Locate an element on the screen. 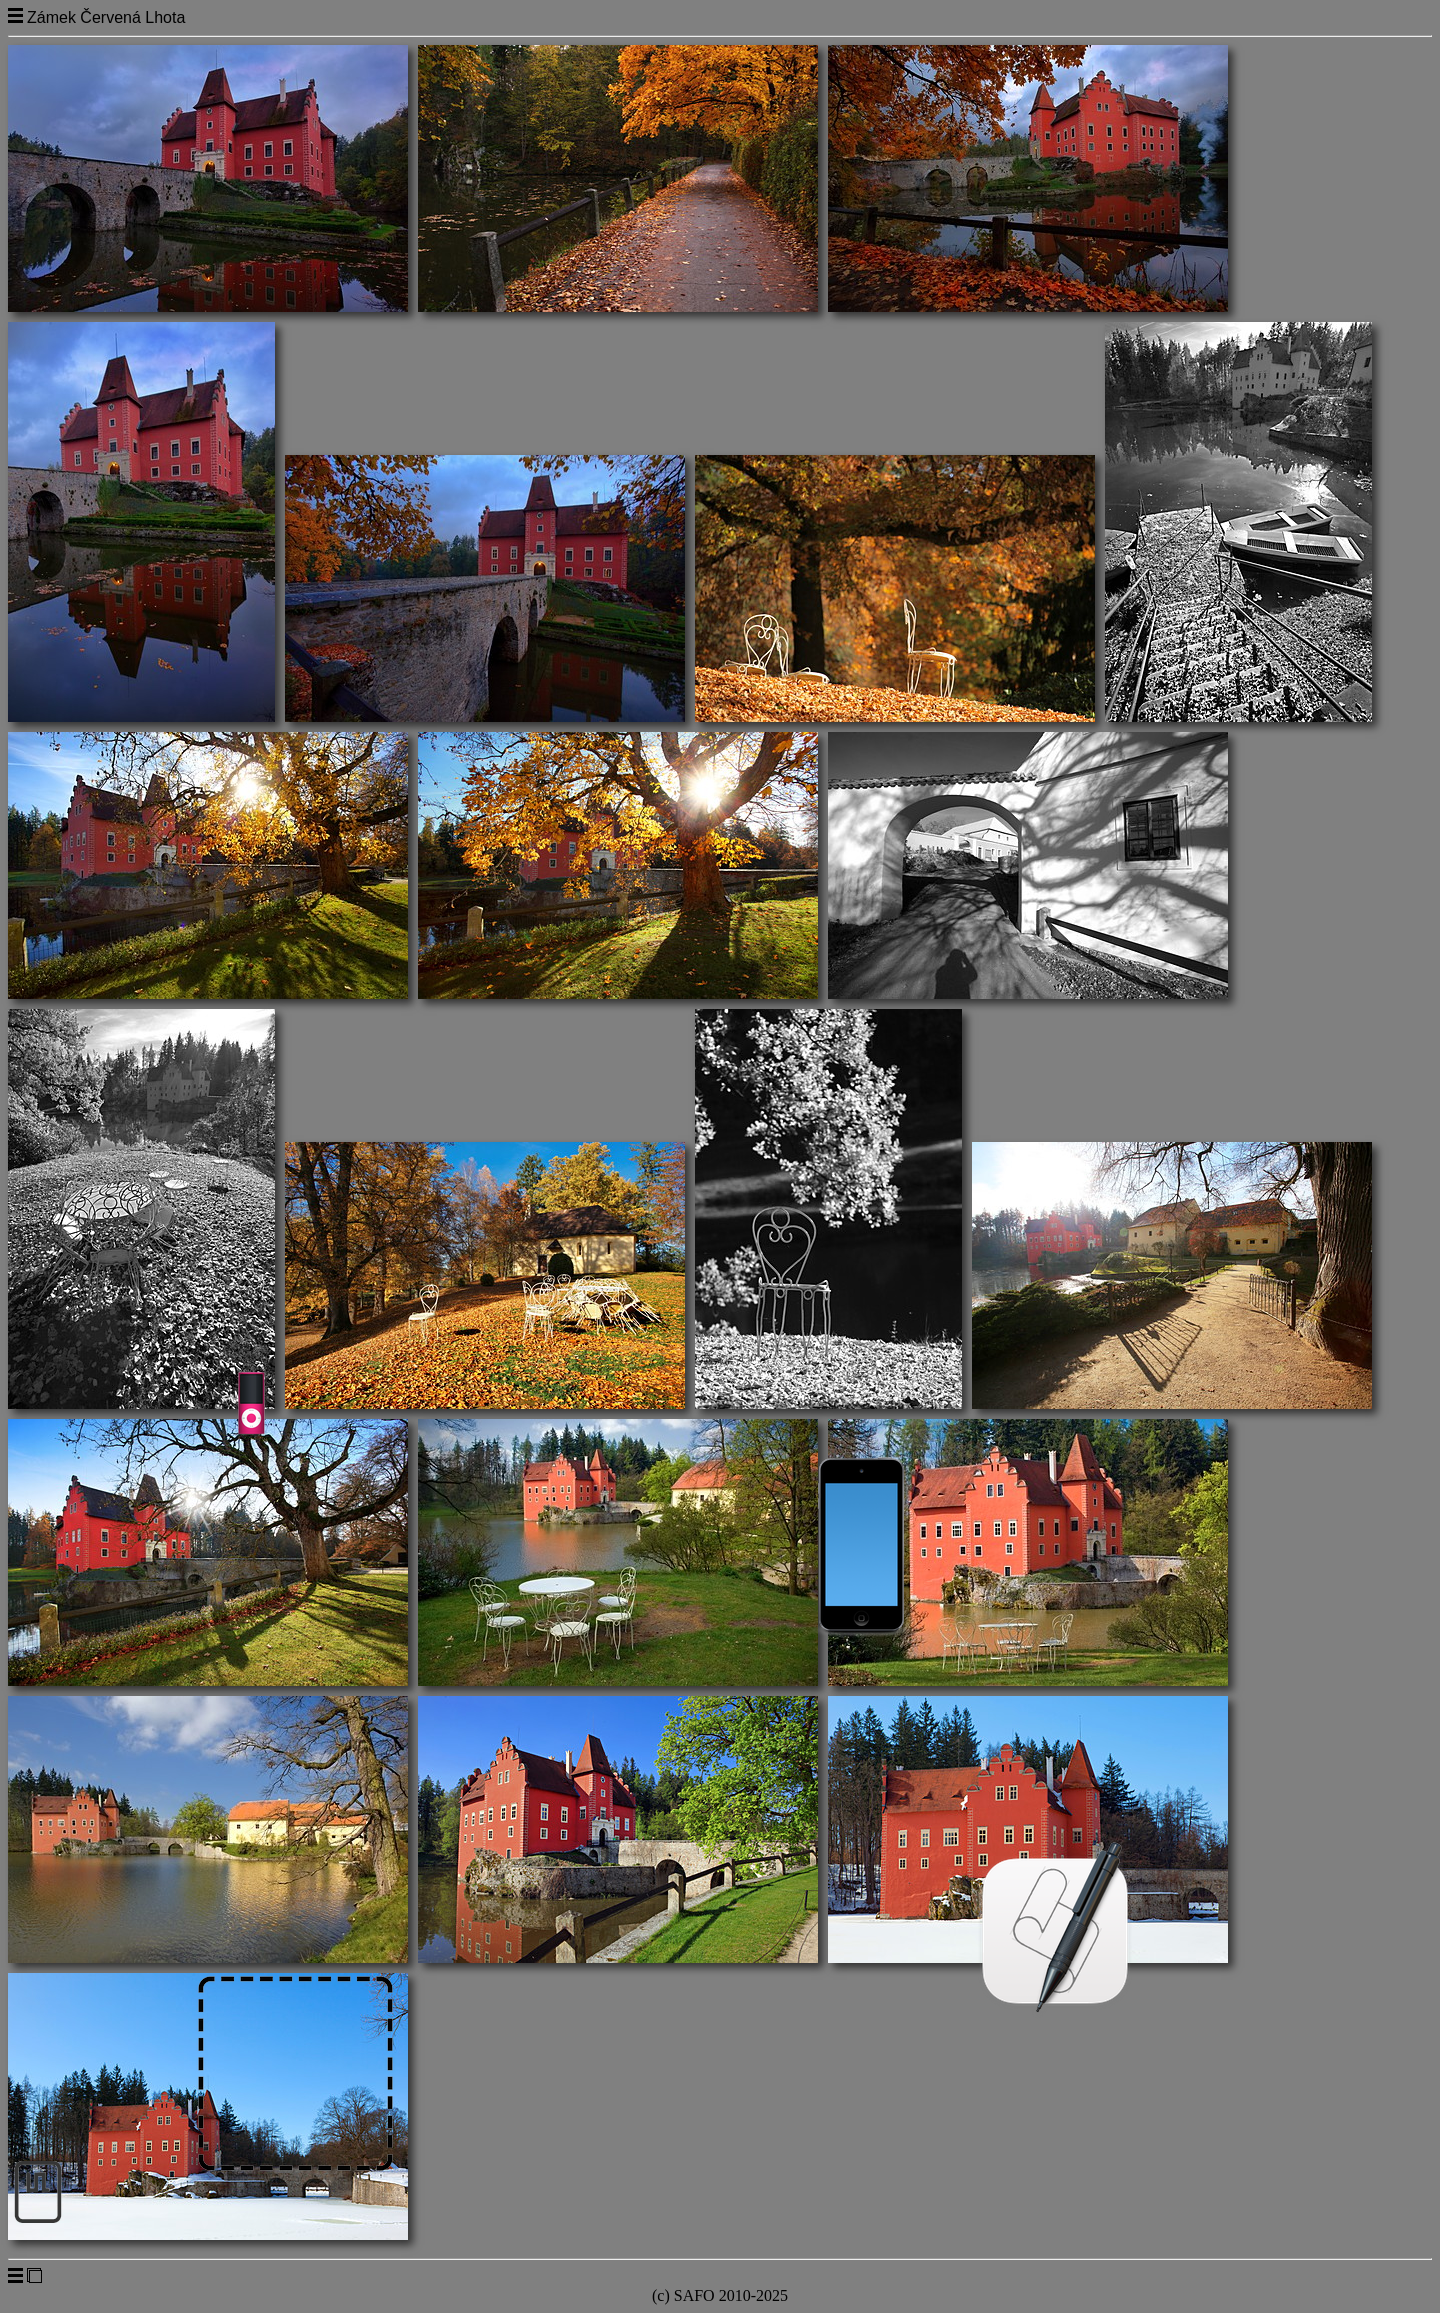 This screenshot has height=2313, width=1440. authenticate using a smartcard is located at coordinates (38, 2192).